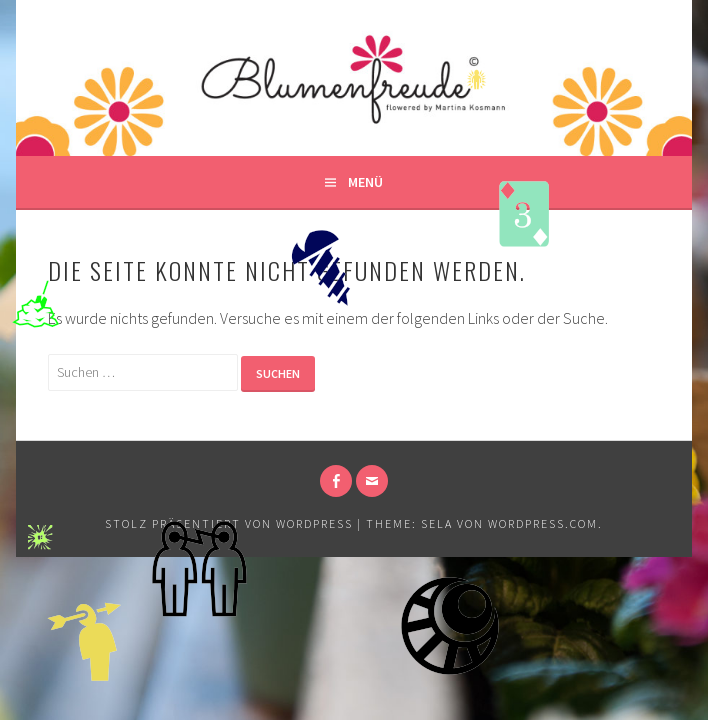 This screenshot has width=708, height=720. What do you see at coordinates (36, 304) in the screenshot?
I see `coal resource in a crafting or mining game` at bounding box center [36, 304].